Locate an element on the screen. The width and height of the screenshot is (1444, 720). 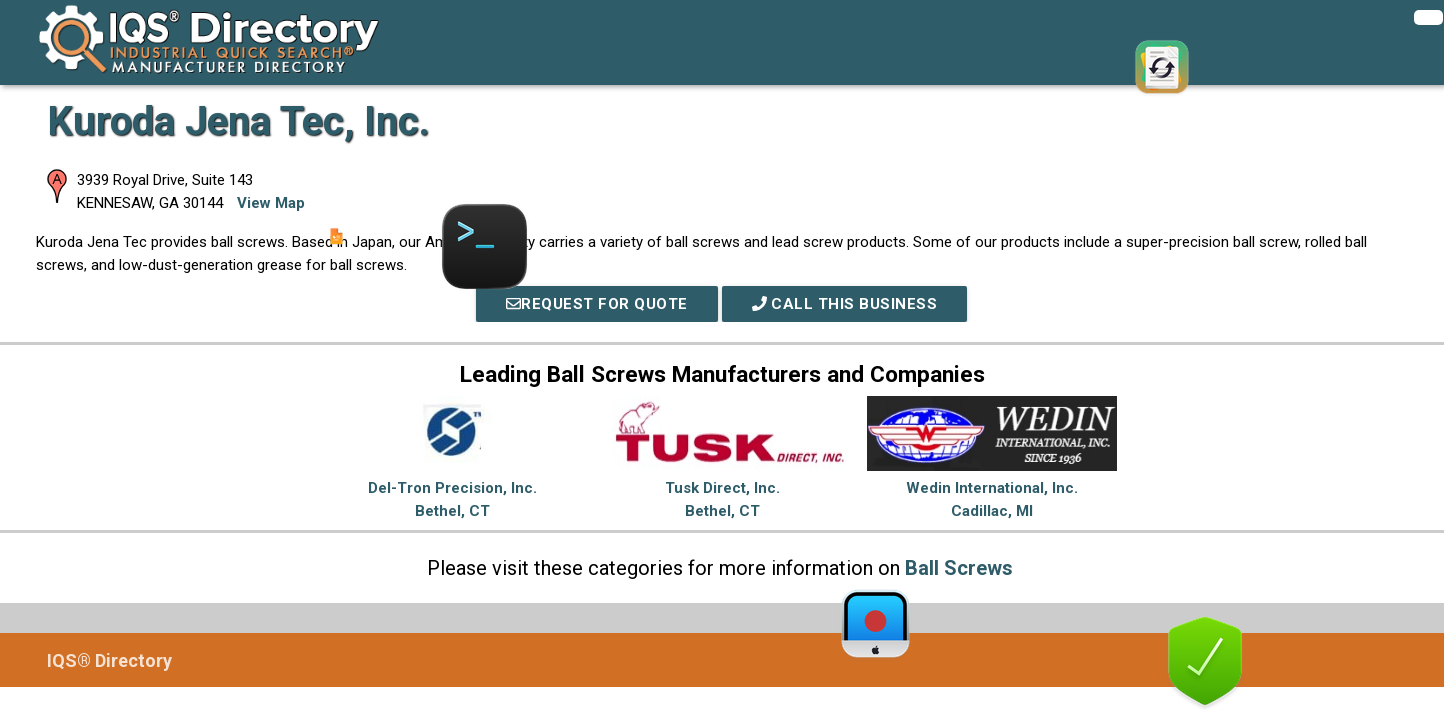
open Morphosis file conversion app is located at coordinates (1162, 67).